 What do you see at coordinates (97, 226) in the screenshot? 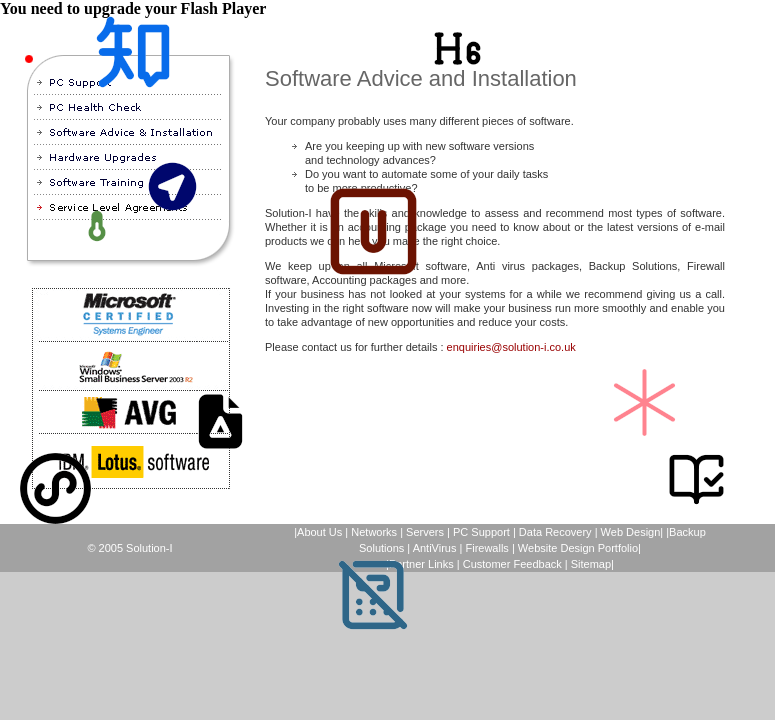
I see `indicates moderate or medium temperature level` at bounding box center [97, 226].